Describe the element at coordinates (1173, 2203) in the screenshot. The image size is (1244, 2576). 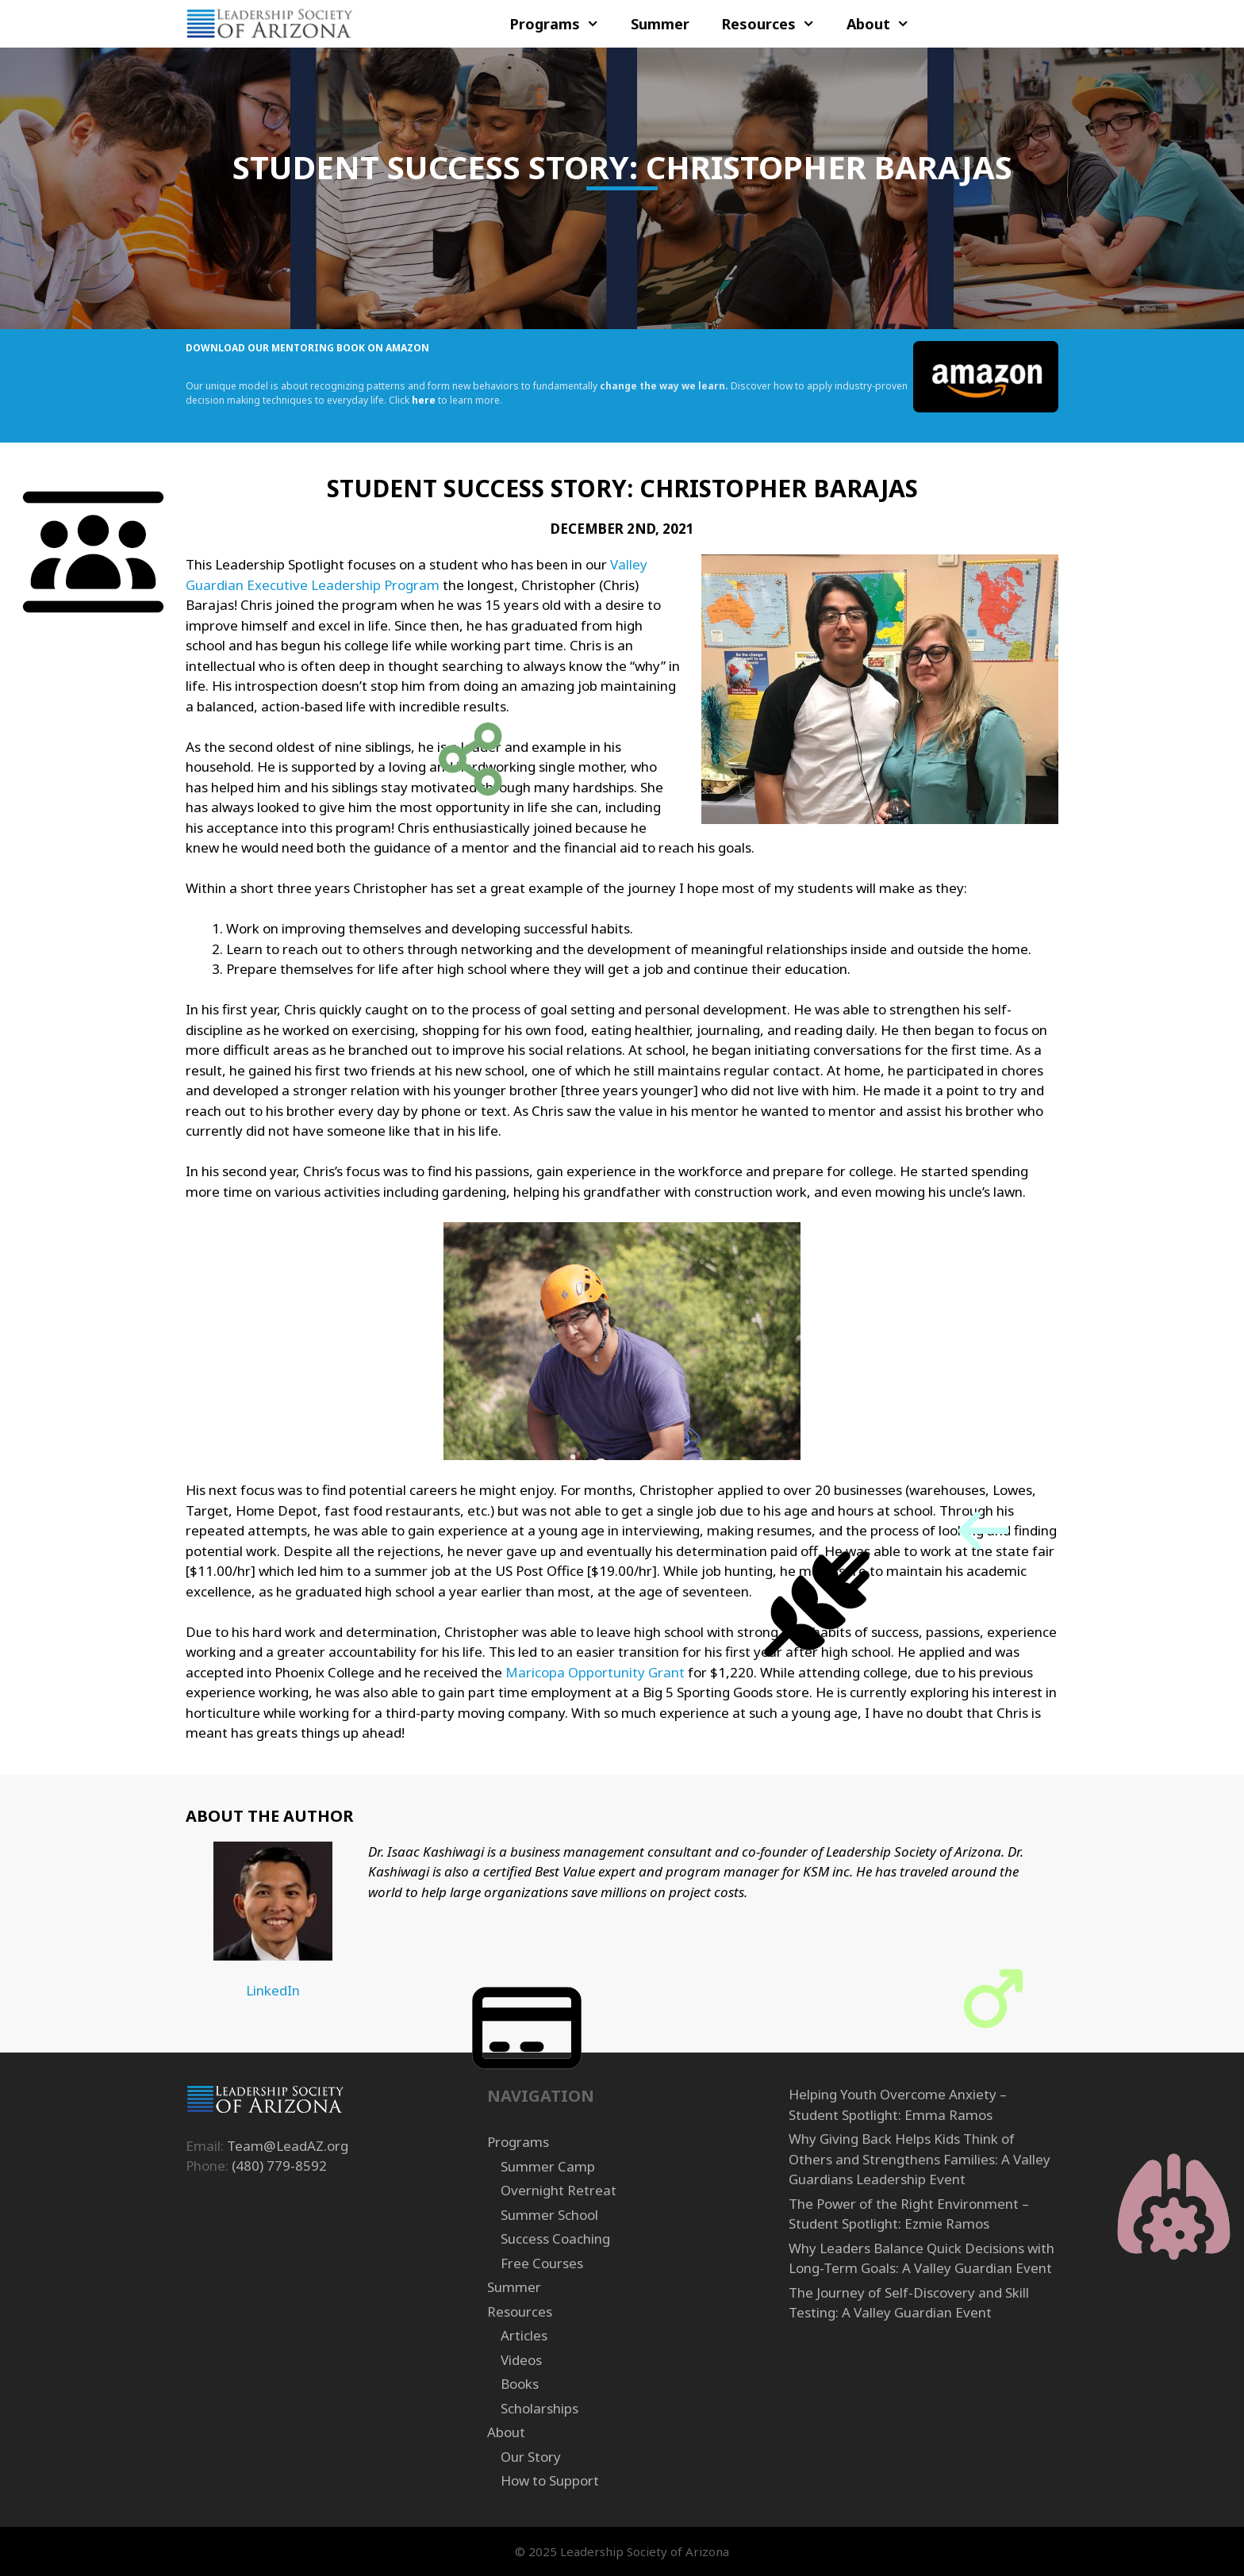
I see `indicates respiratory infection or lung disease` at that location.